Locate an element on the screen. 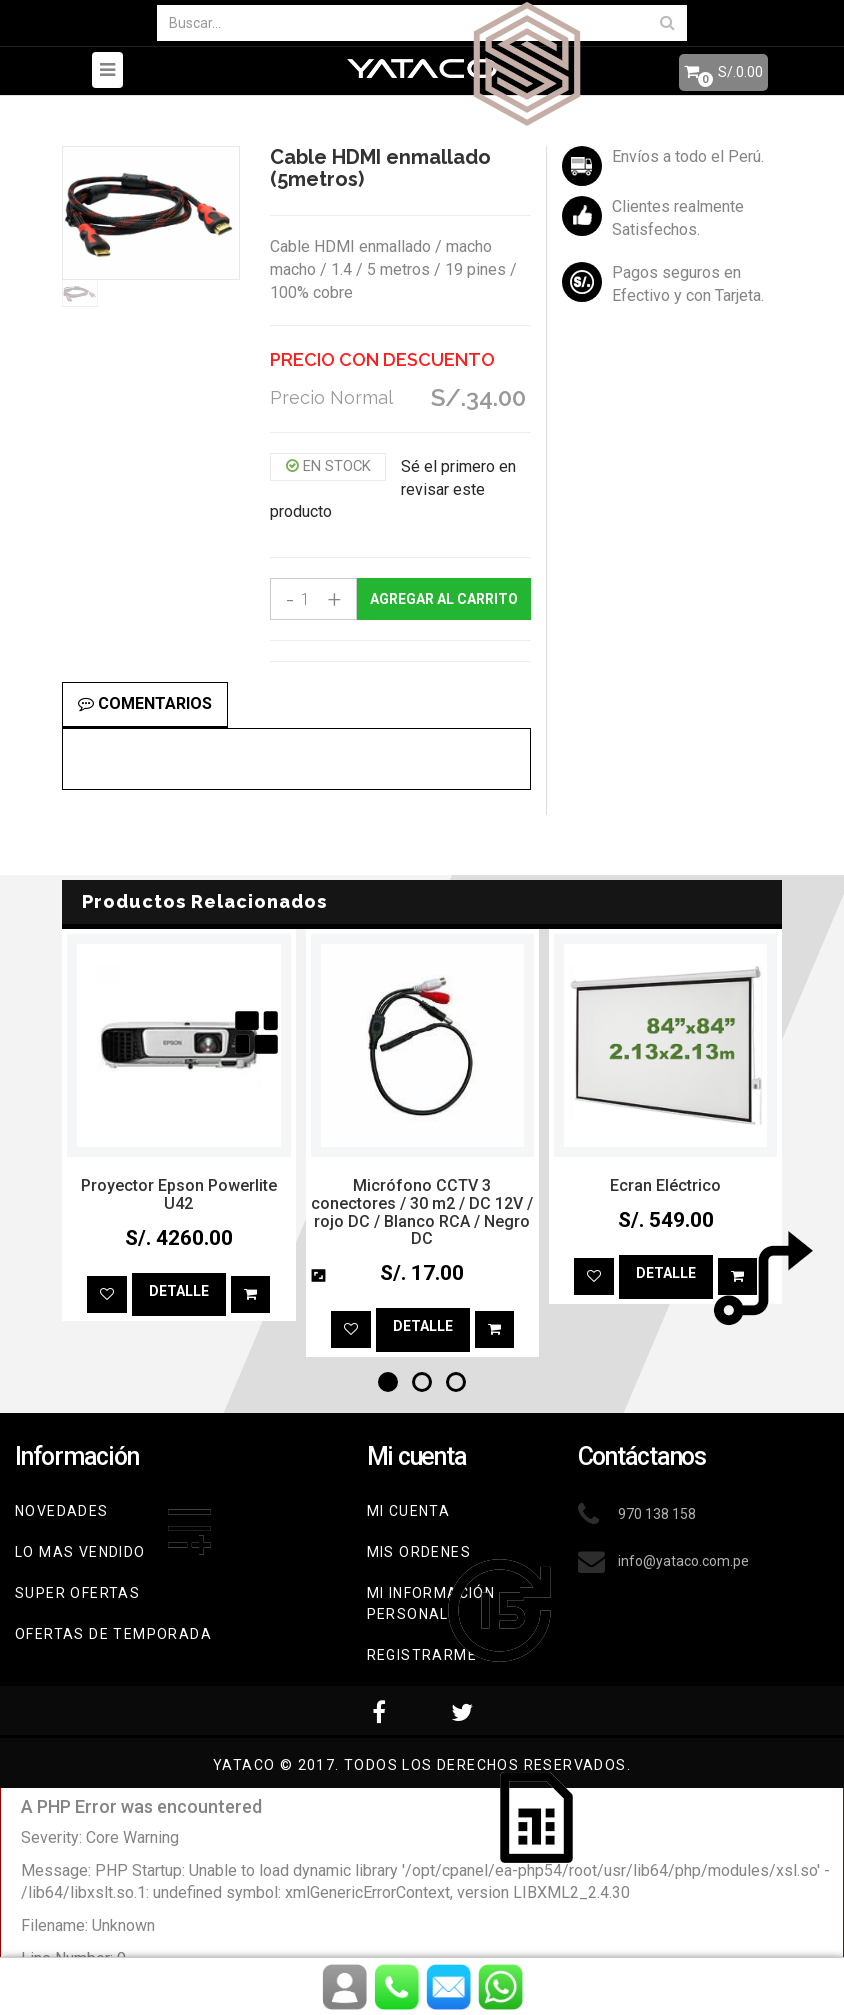 This screenshot has width=844, height=2015. access the dashboard or control panel is located at coordinates (256, 1032).